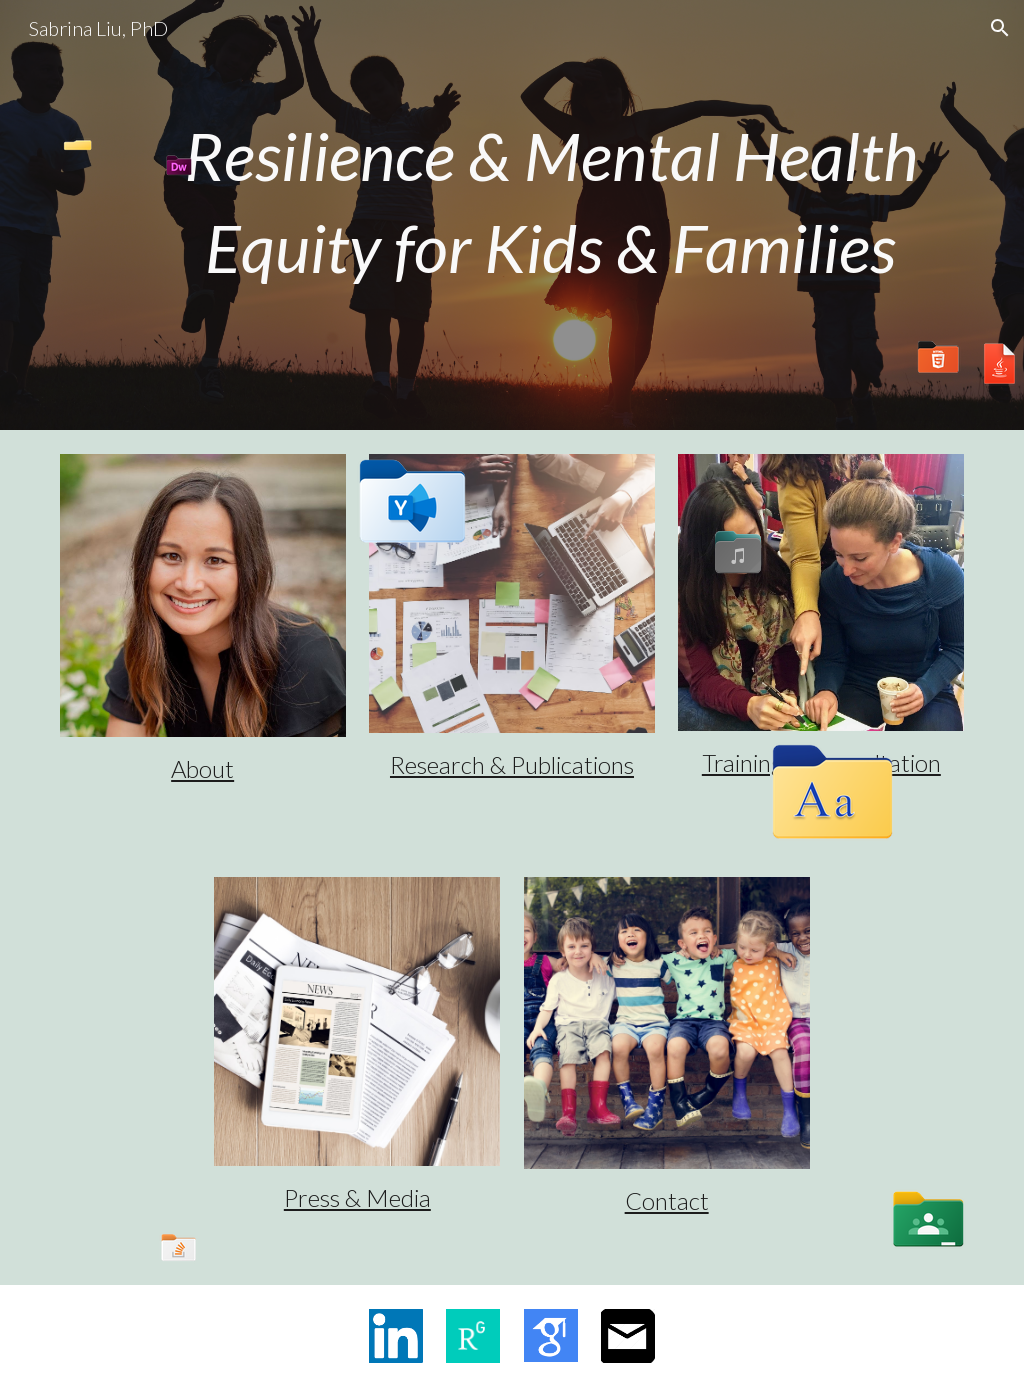 The width and height of the screenshot is (1024, 1387). What do you see at coordinates (738, 552) in the screenshot?
I see `open your music folder` at bounding box center [738, 552].